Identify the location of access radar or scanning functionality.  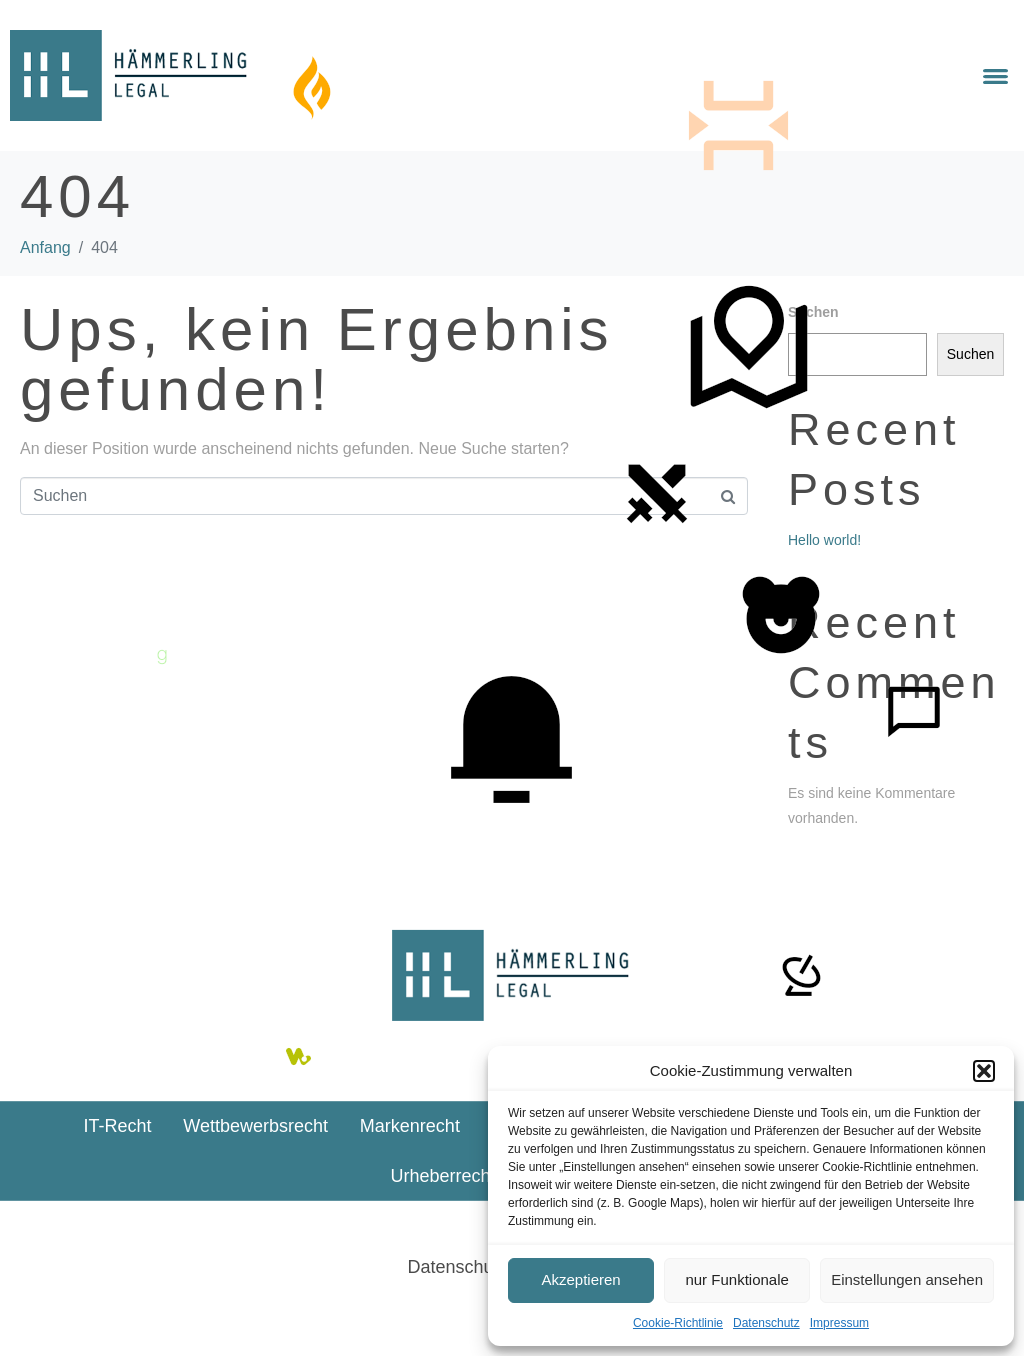
(801, 975).